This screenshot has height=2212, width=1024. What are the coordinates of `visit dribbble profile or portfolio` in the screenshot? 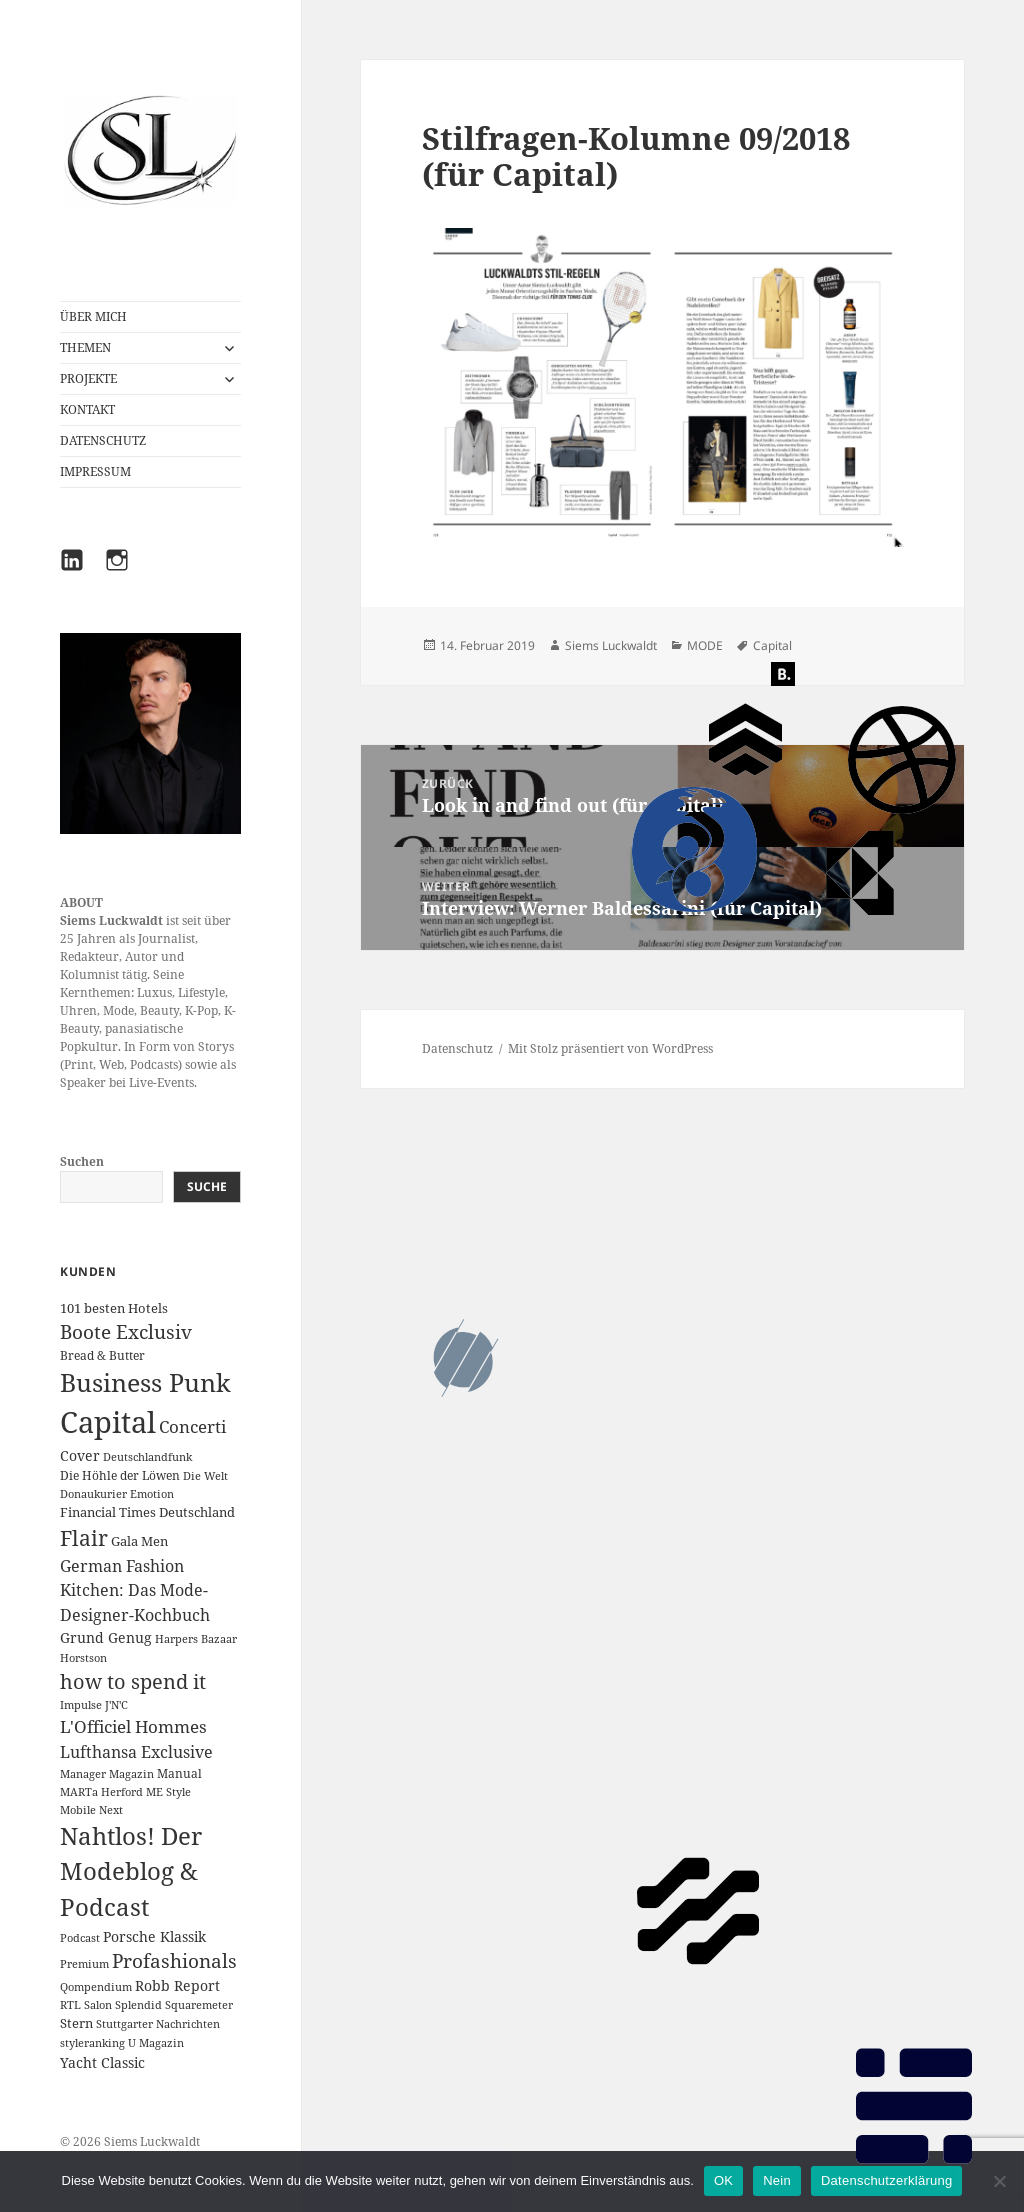 It's located at (902, 760).